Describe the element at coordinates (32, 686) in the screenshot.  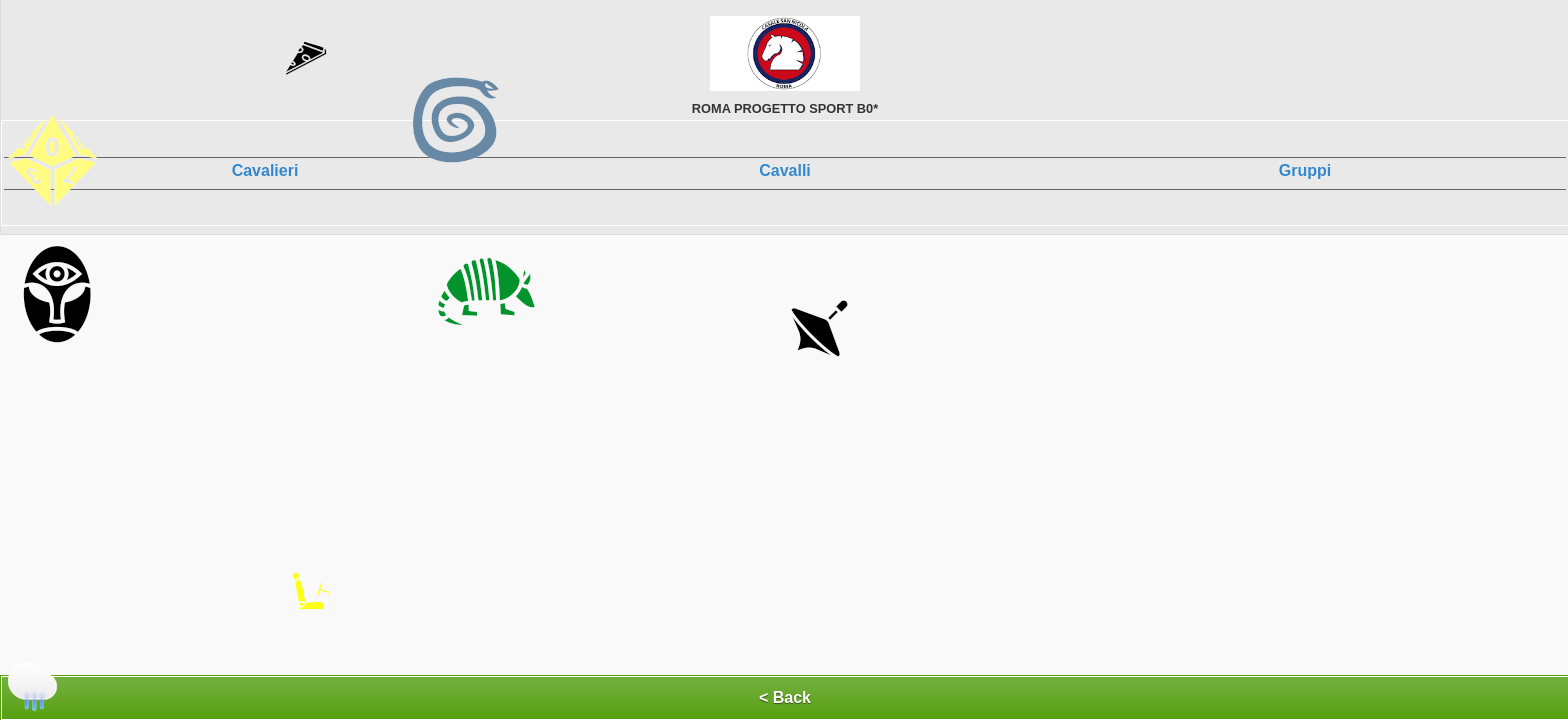
I see `indicates rainy or showery weather conditions` at that location.